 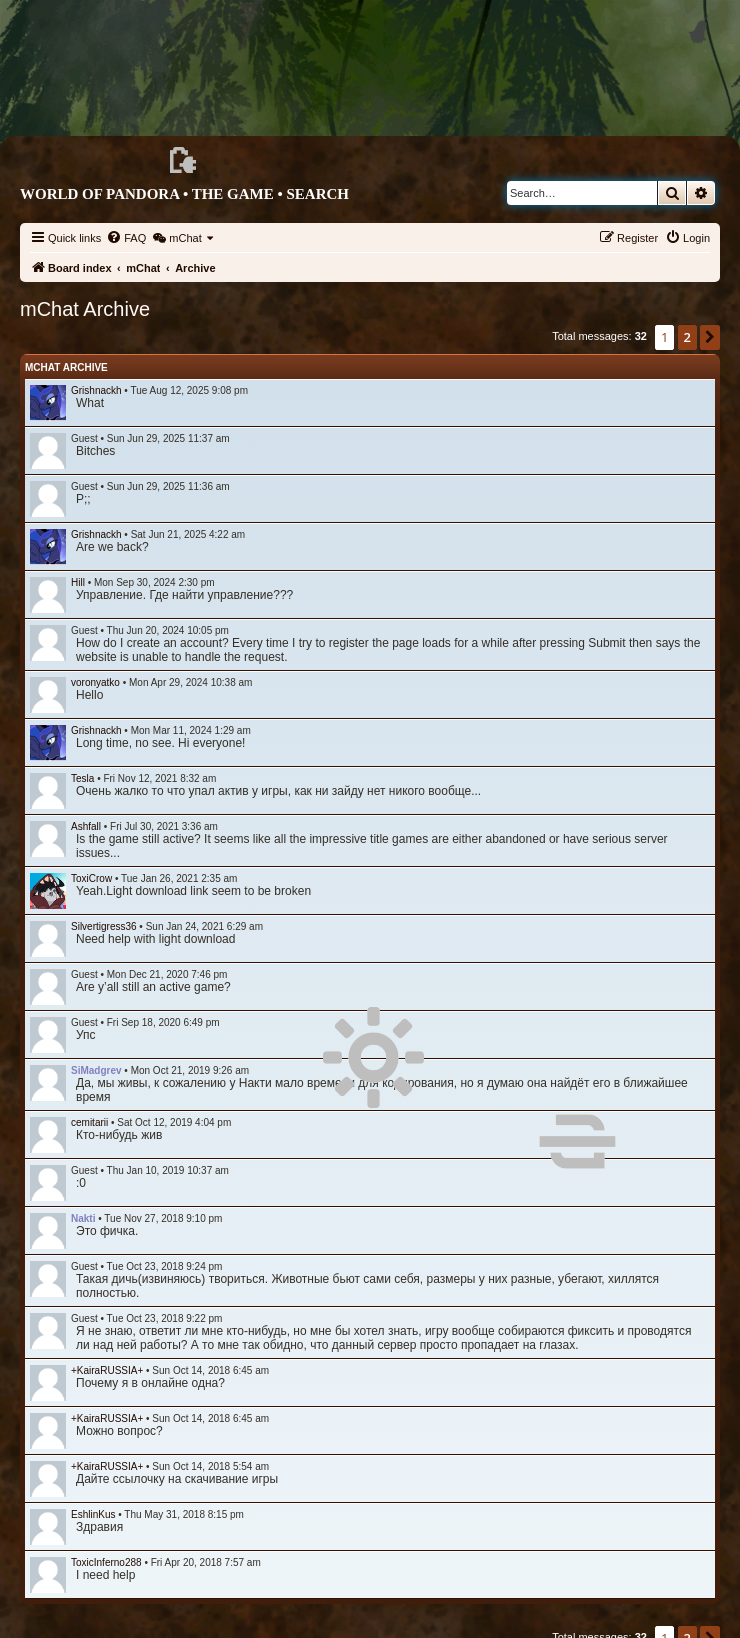 I want to click on apply strikethrough formatting to selected text, so click(x=577, y=1141).